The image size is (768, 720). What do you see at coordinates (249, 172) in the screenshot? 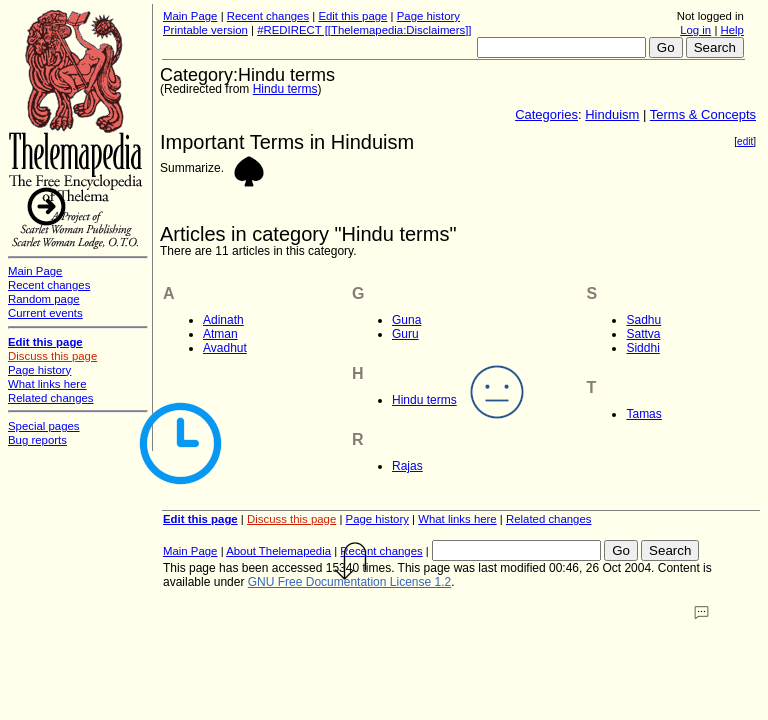
I see `play card games or access a cards app` at bounding box center [249, 172].